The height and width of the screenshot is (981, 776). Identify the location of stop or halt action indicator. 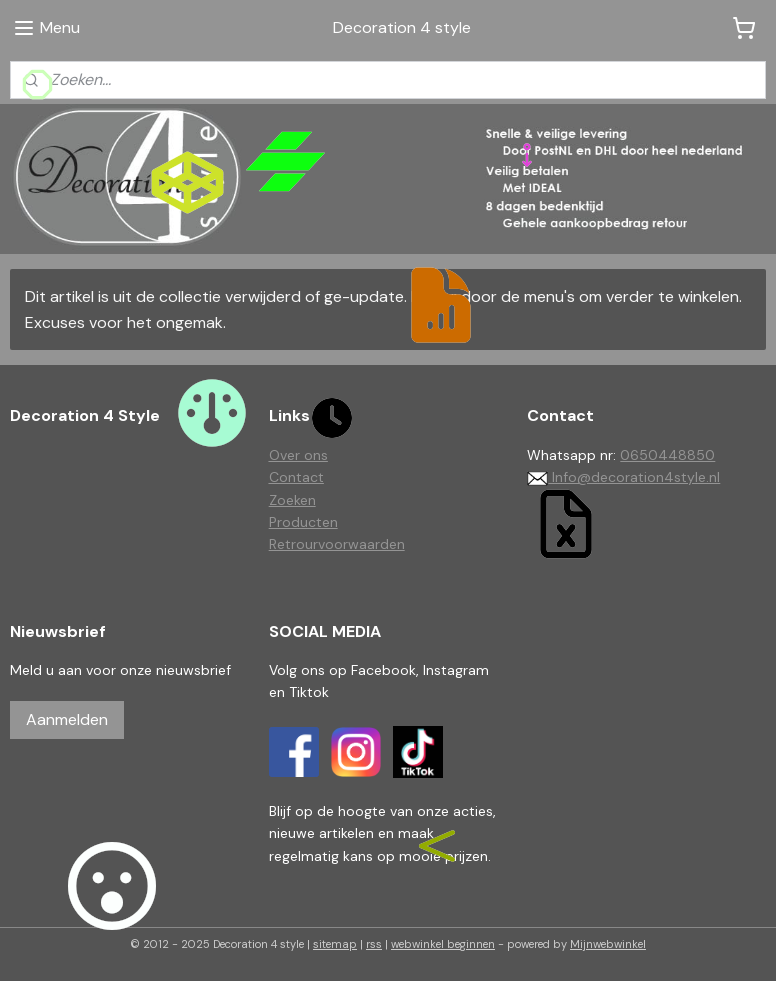
(37, 84).